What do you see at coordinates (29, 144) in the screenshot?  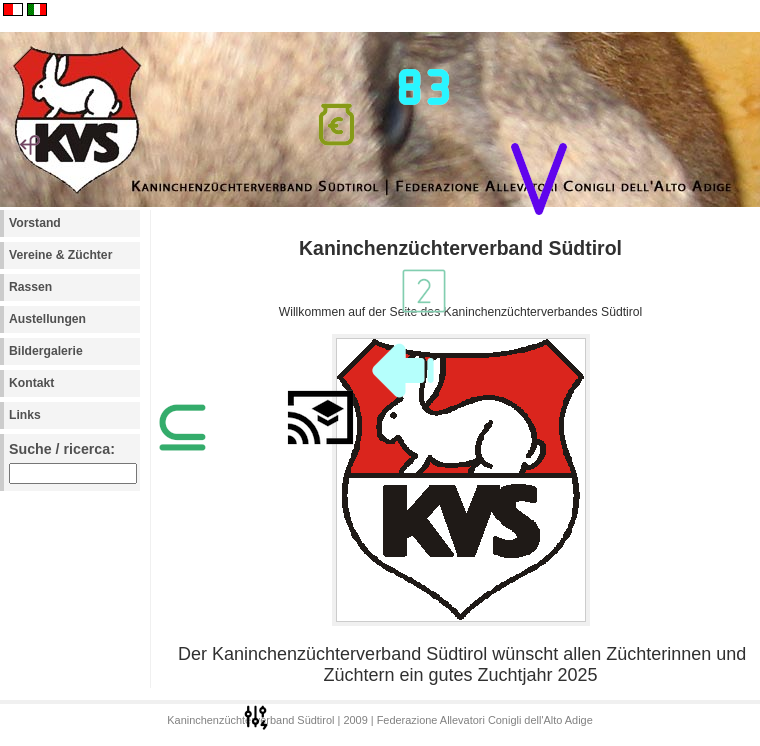 I see `undo or go back to previous state` at bounding box center [29, 144].